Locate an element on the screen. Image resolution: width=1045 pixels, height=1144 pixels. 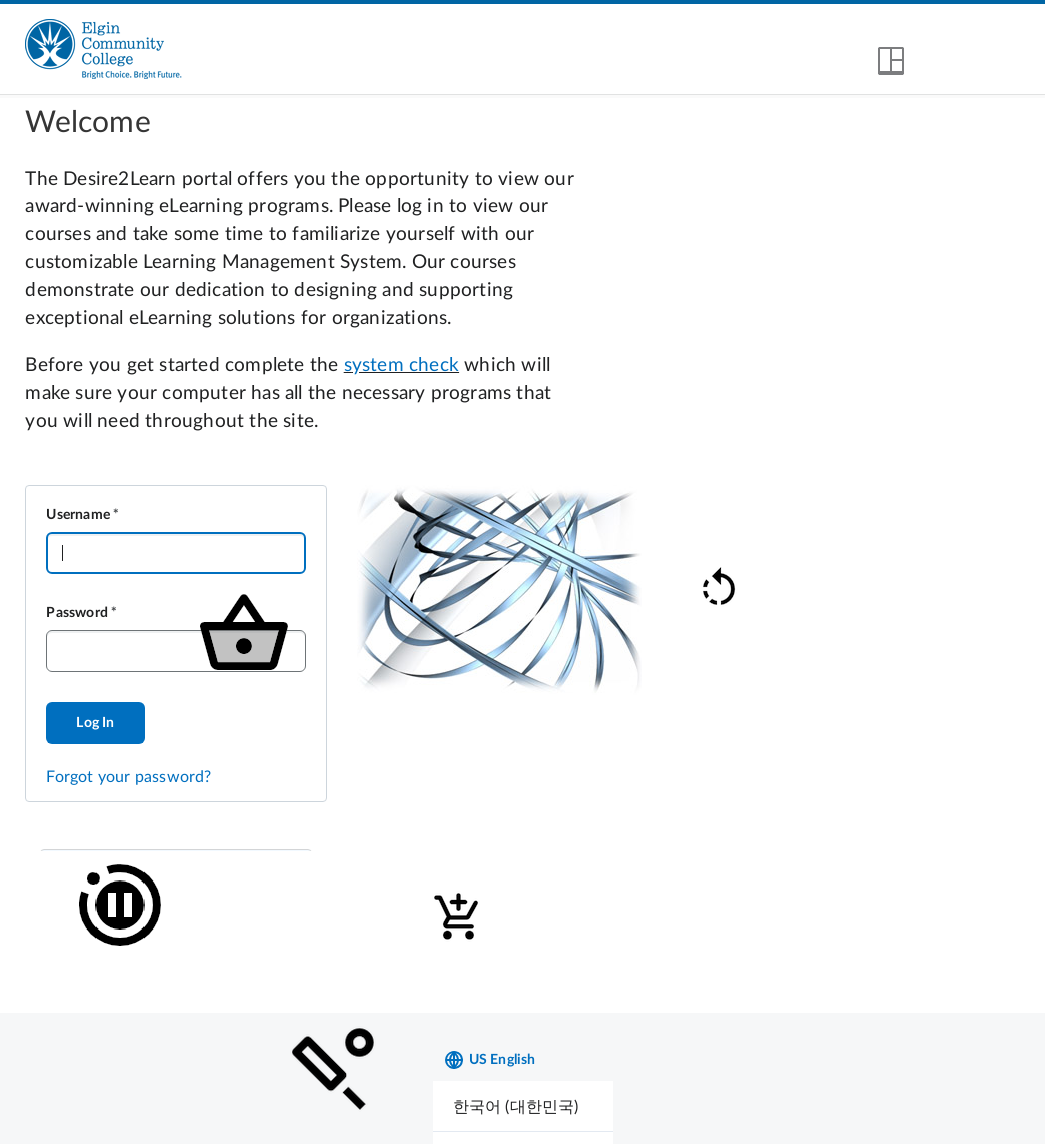
rotate image counterclockwise is located at coordinates (719, 589).